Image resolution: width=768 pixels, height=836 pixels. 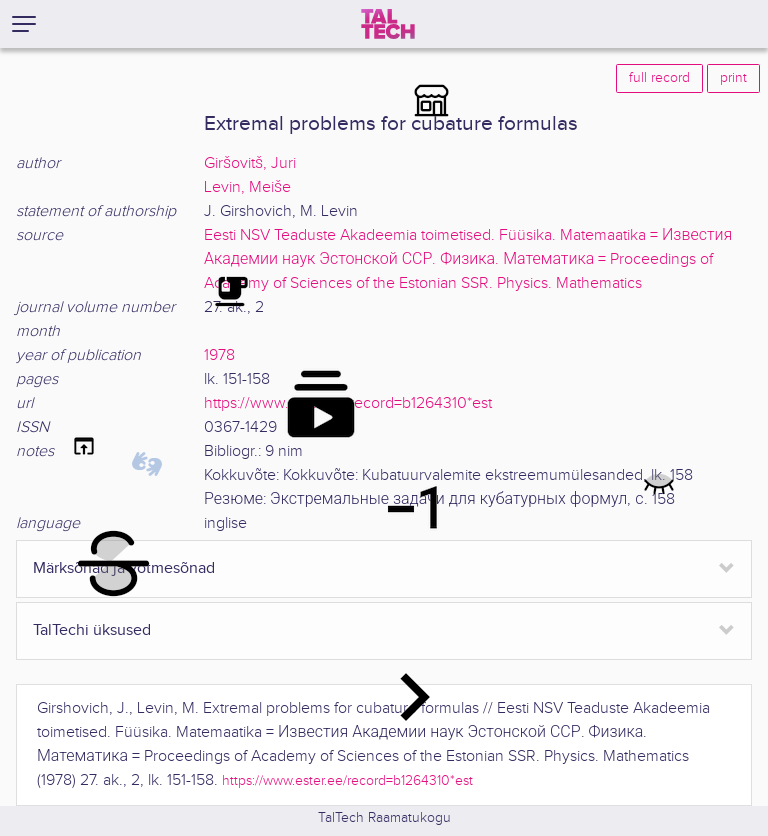 I want to click on go to next item or page, so click(x=414, y=697).